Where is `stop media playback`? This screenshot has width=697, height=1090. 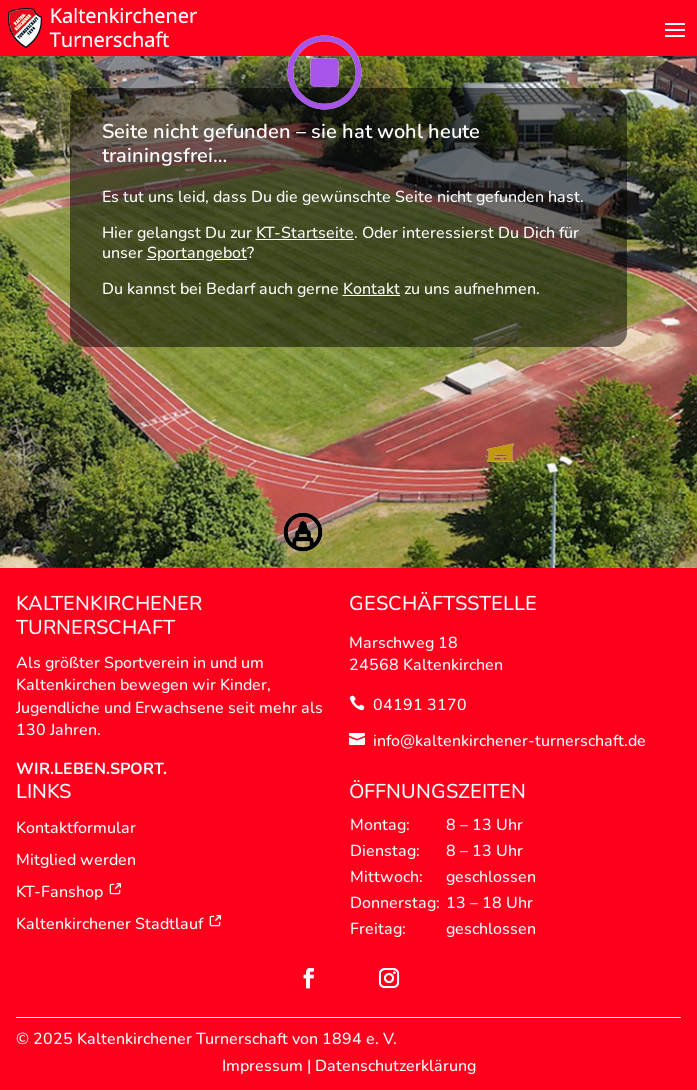 stop media playback is located at coordinates (324, 72).